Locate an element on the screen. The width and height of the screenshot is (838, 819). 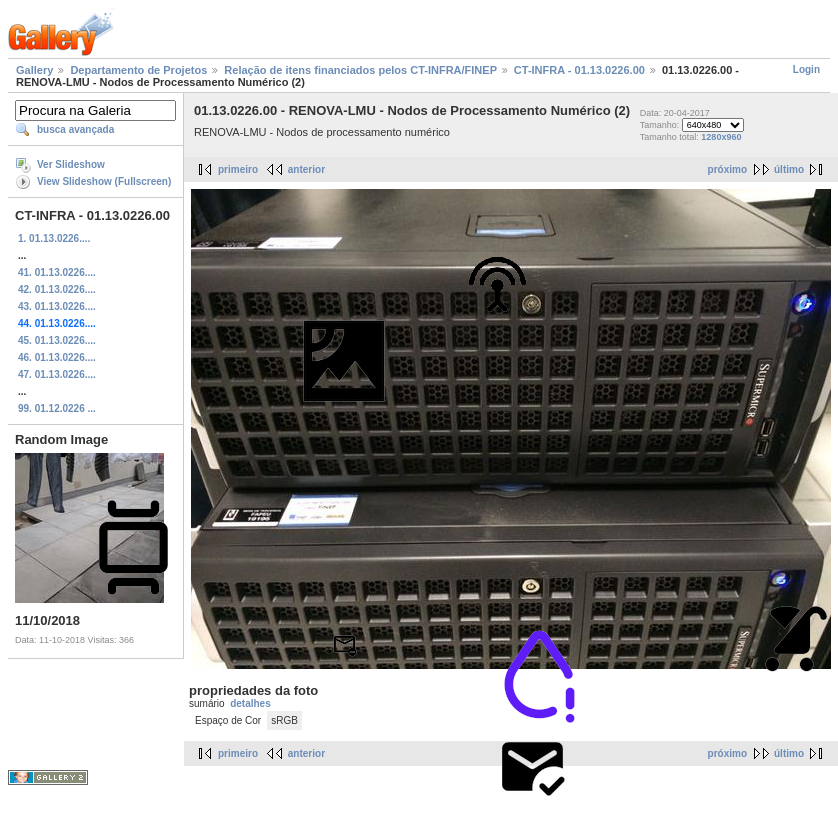
scroll through a vertical carousel is located at coordinates (133, 547).